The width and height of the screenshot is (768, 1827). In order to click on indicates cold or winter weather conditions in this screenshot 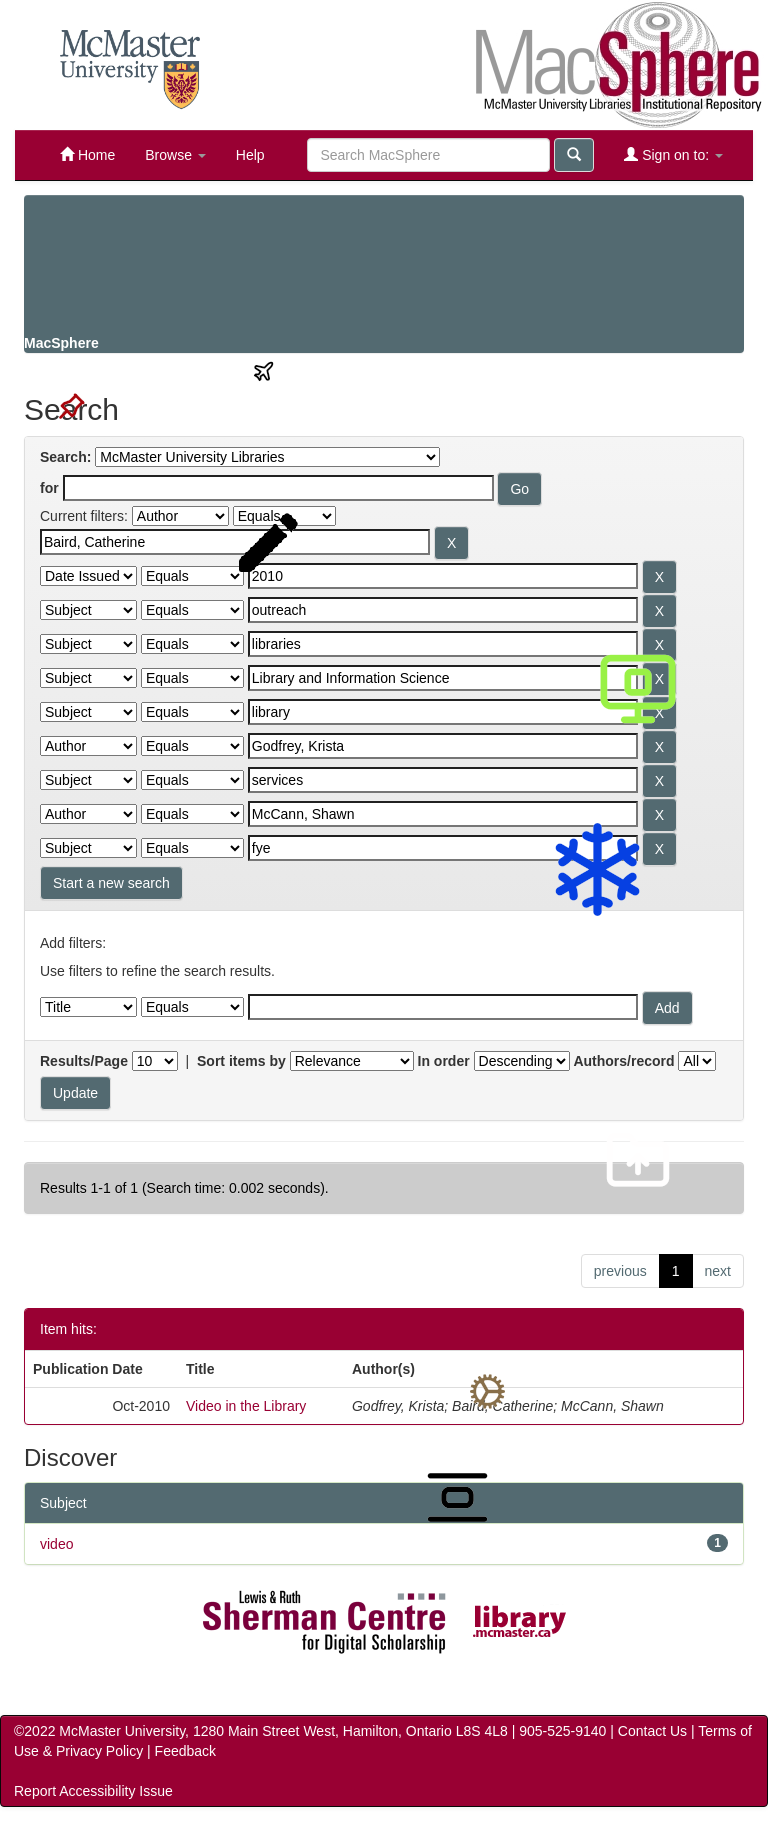, I will do `click(597, 869)`.